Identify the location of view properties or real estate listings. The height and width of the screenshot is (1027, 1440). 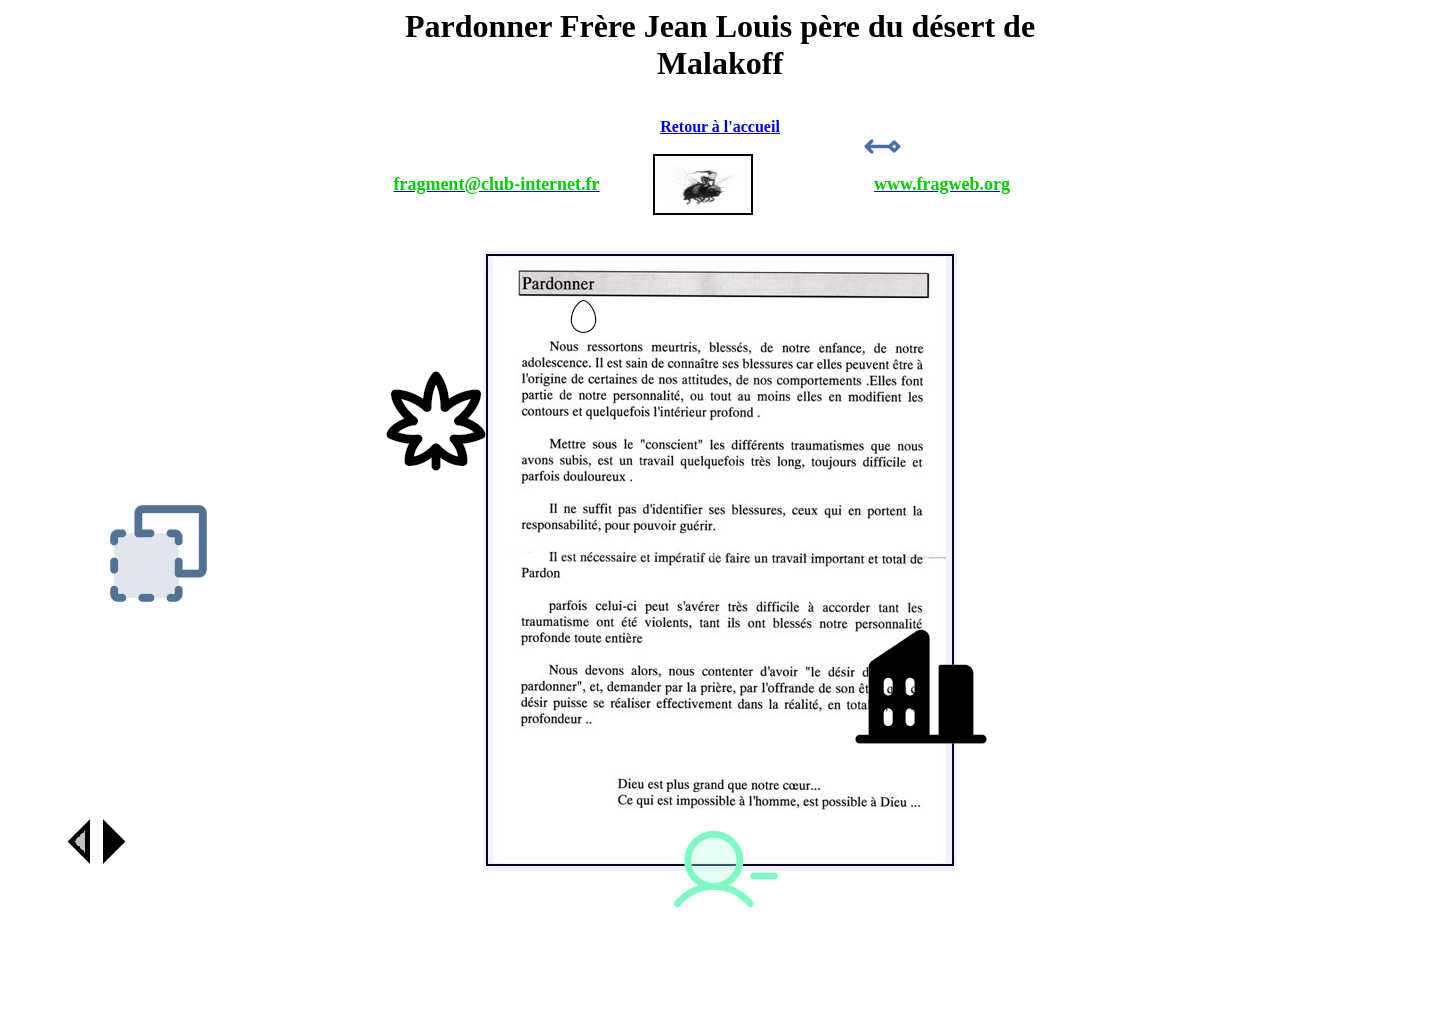
(921, 691).